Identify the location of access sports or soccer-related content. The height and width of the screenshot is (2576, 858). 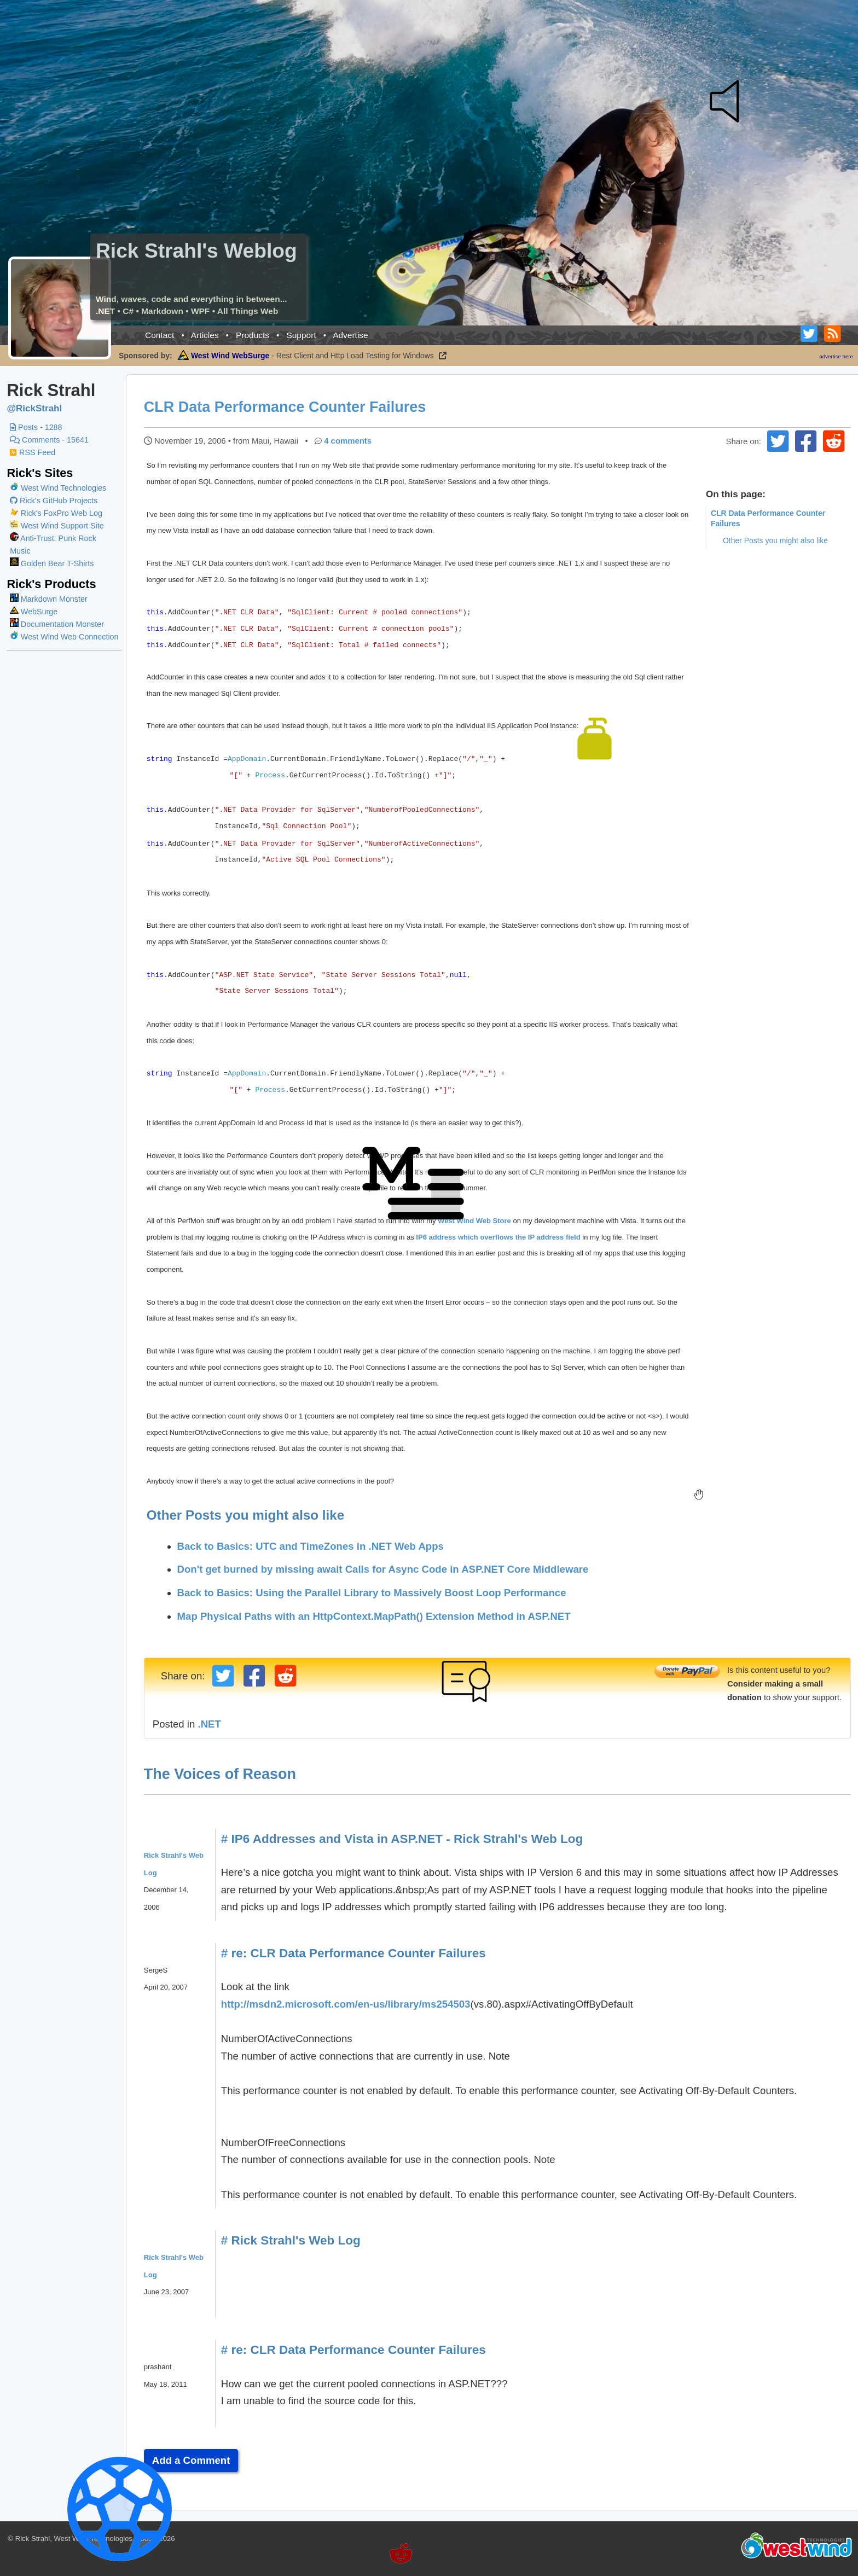
(119, 2509).